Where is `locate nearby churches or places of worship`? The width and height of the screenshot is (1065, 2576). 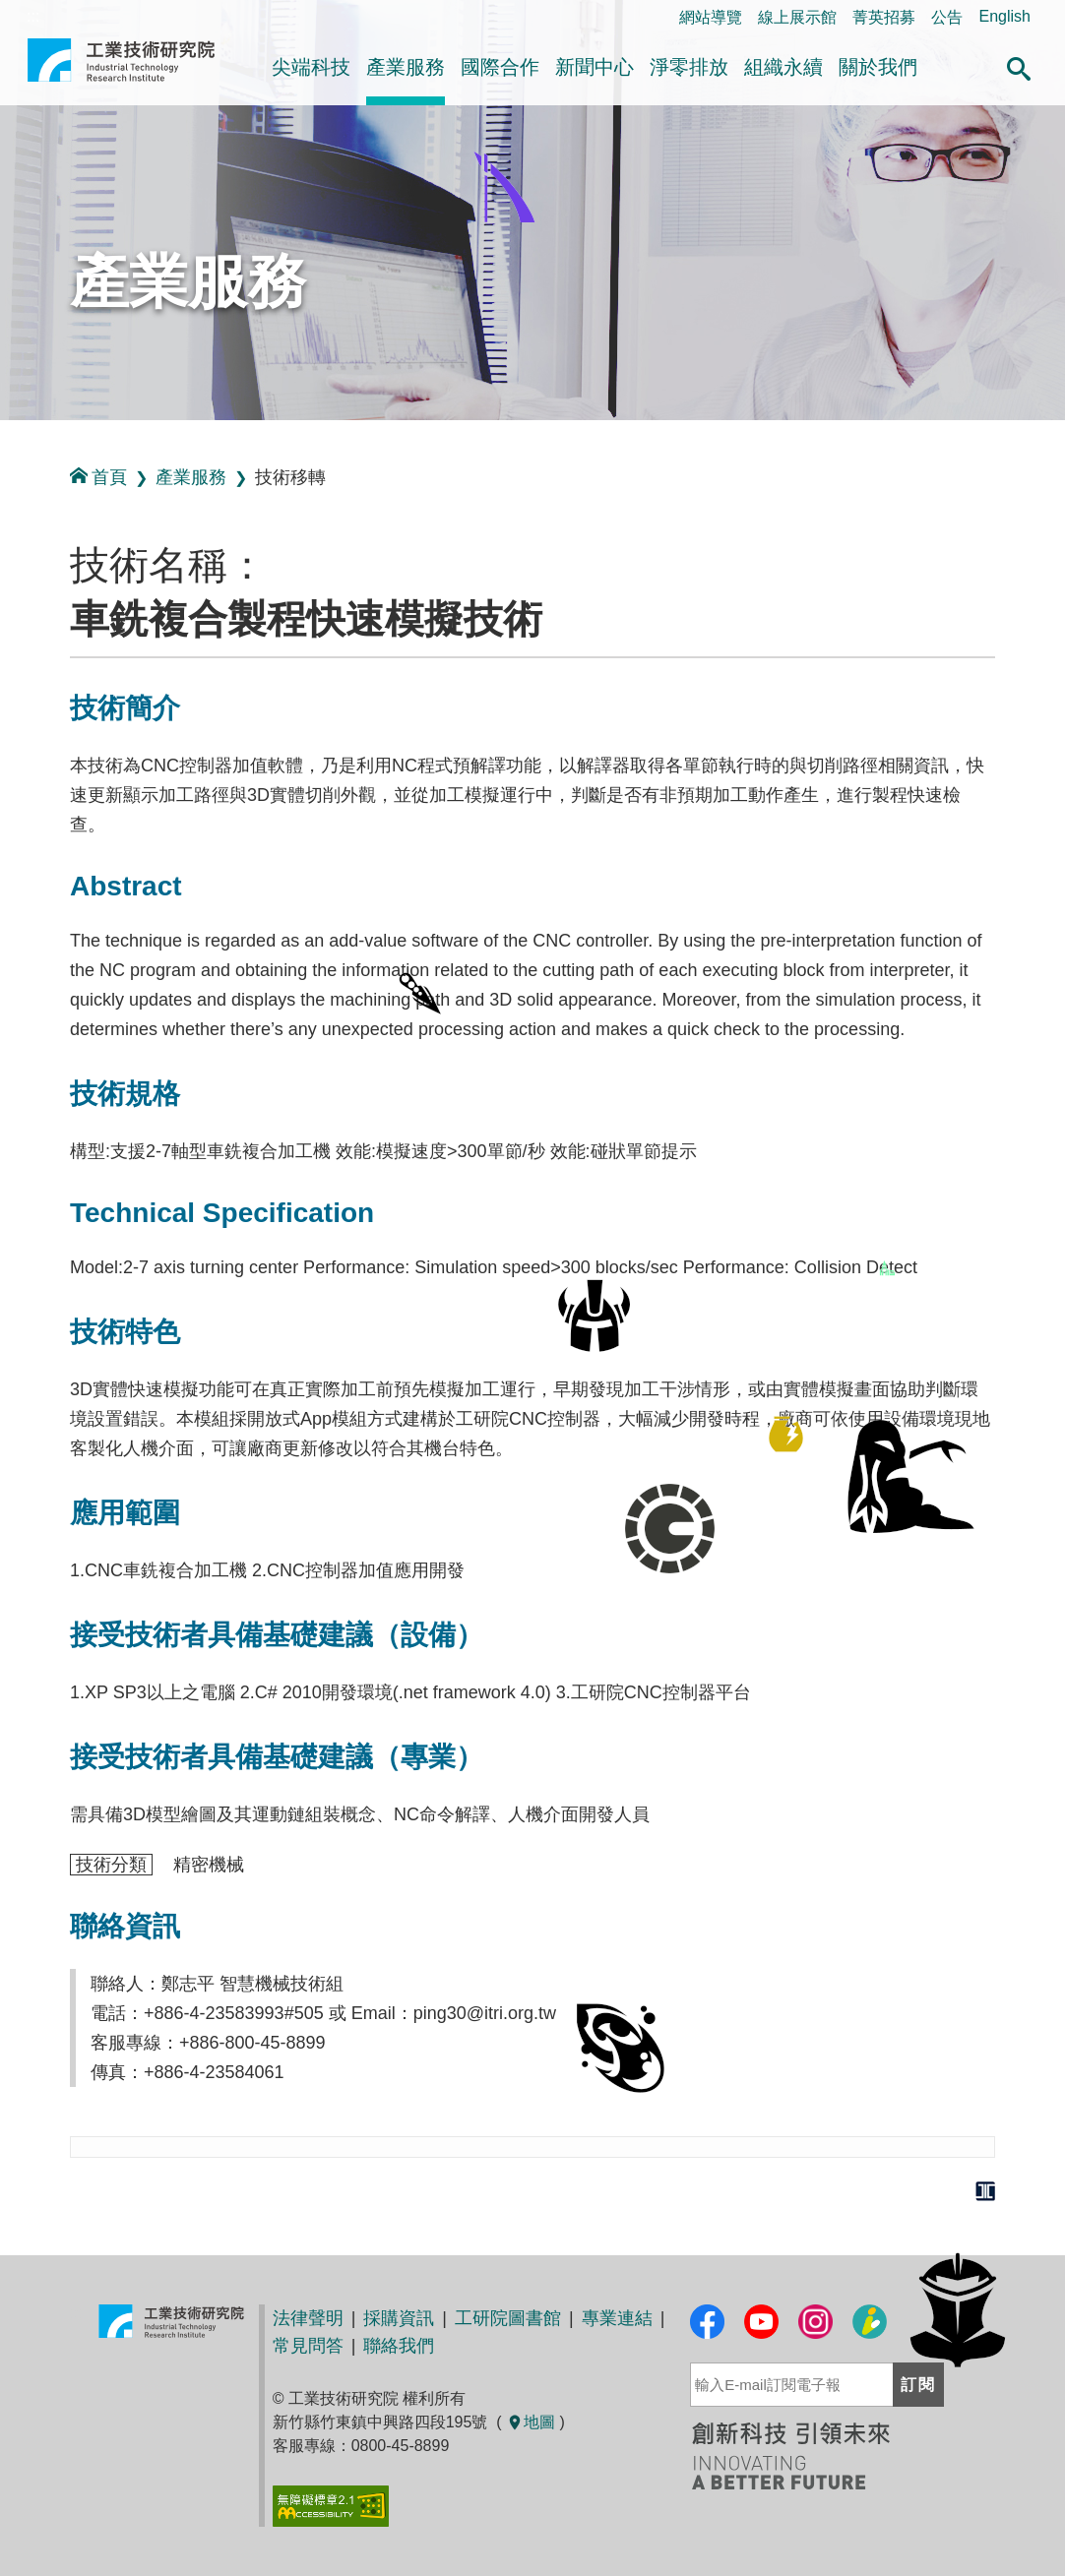
locate nearby churches or places of worship is located at coordinates (887, 1267).